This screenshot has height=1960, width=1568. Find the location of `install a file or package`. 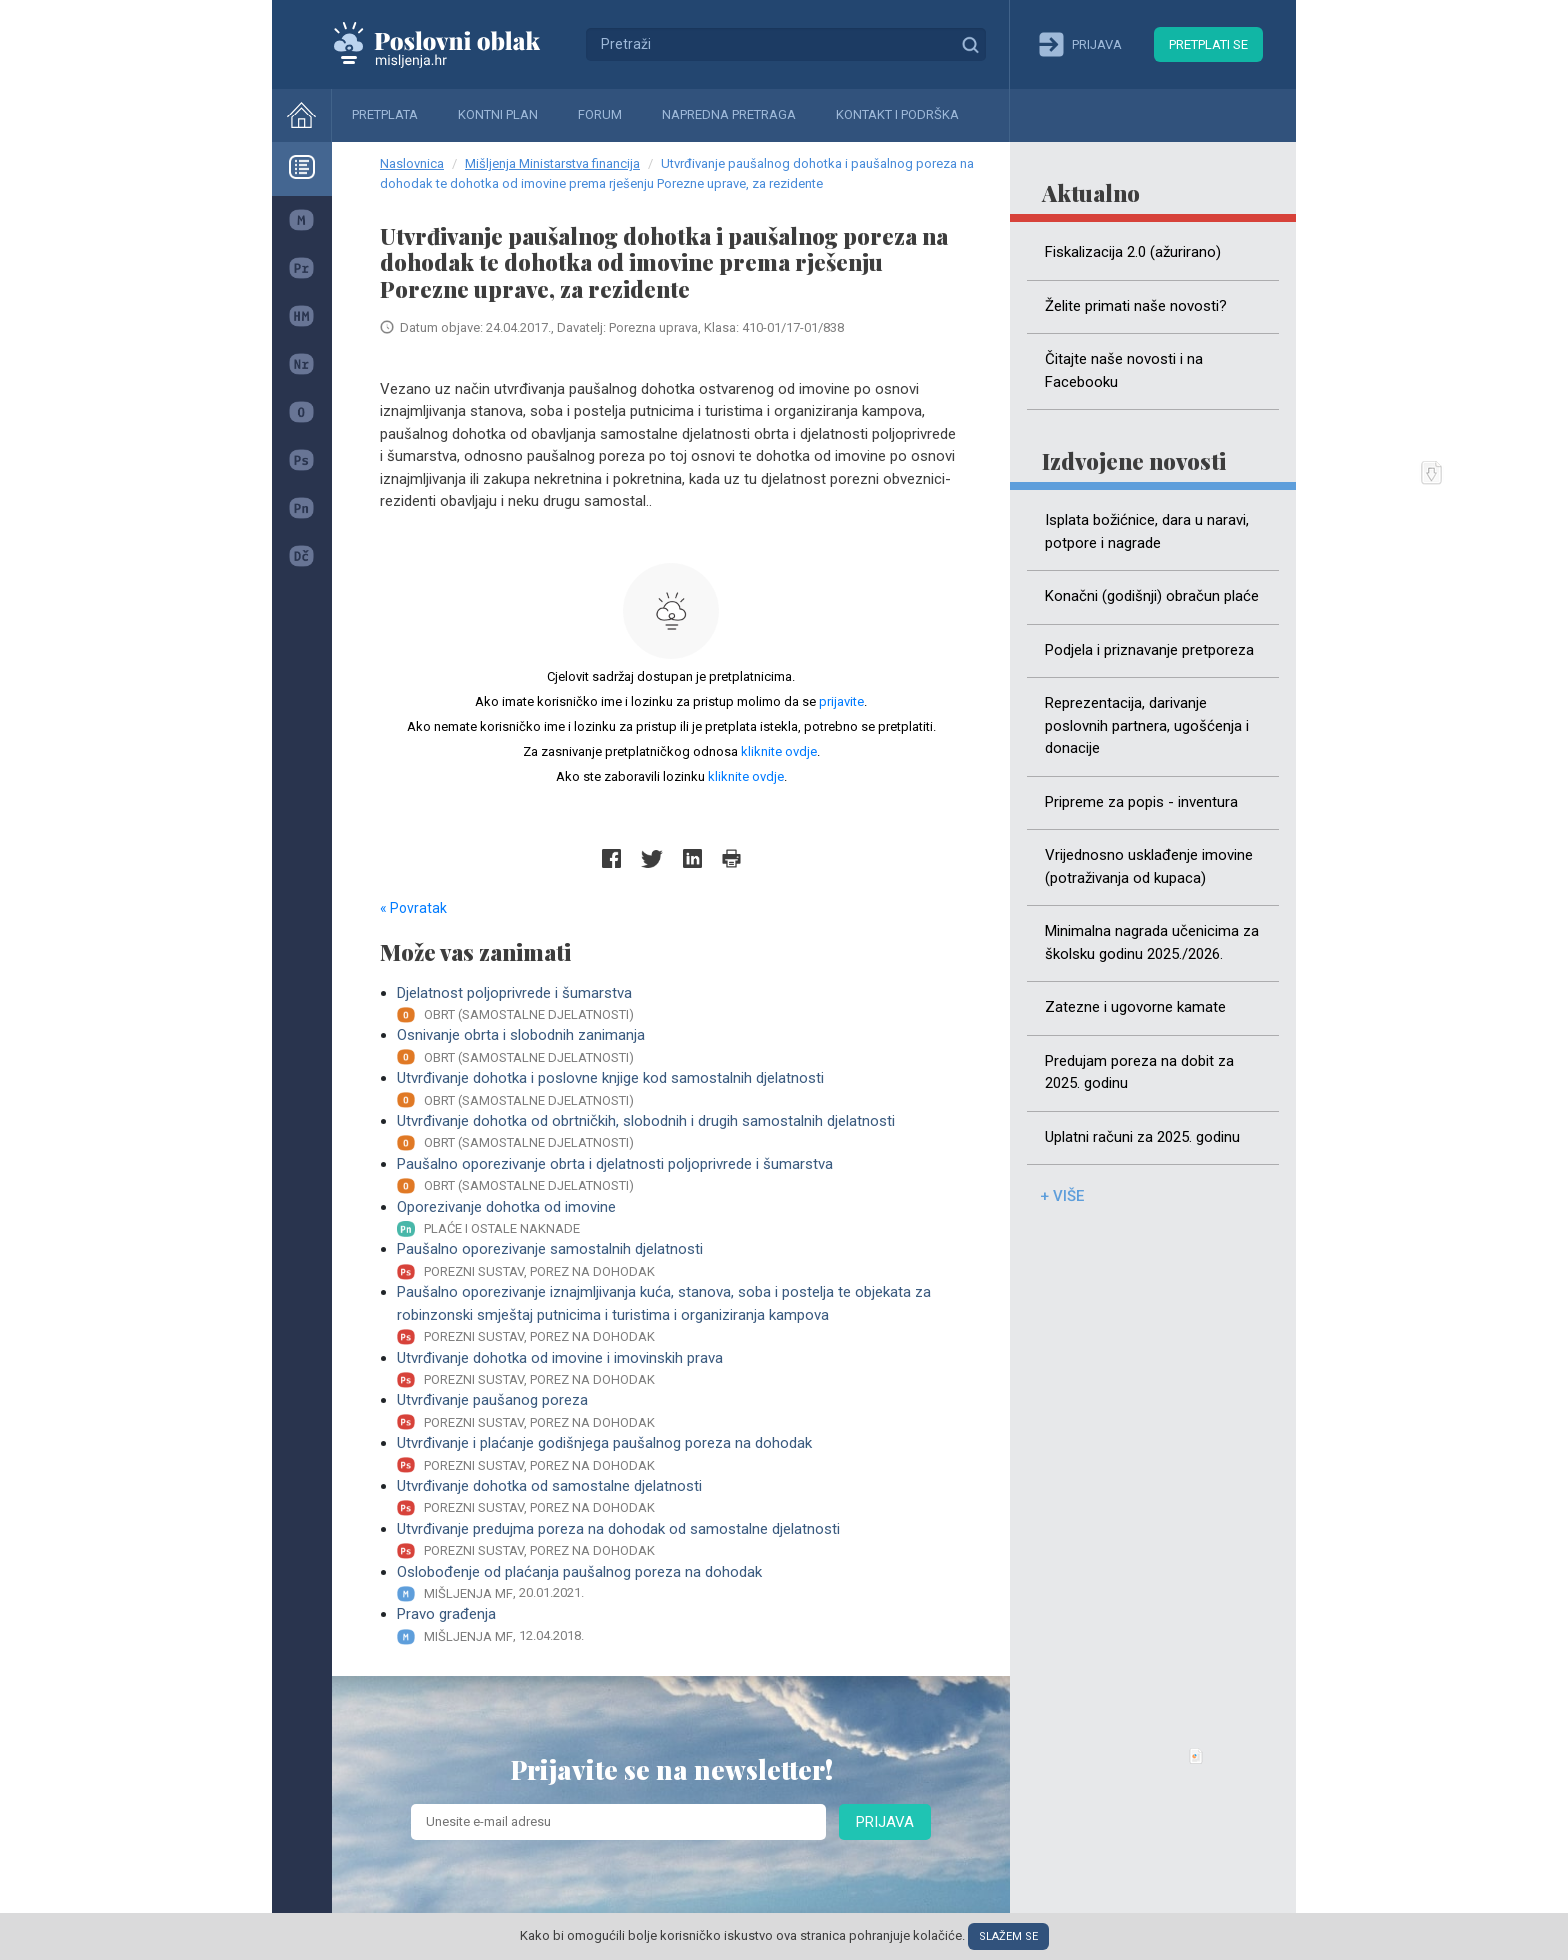

install a file or package is located at coordinates (1431, 472).